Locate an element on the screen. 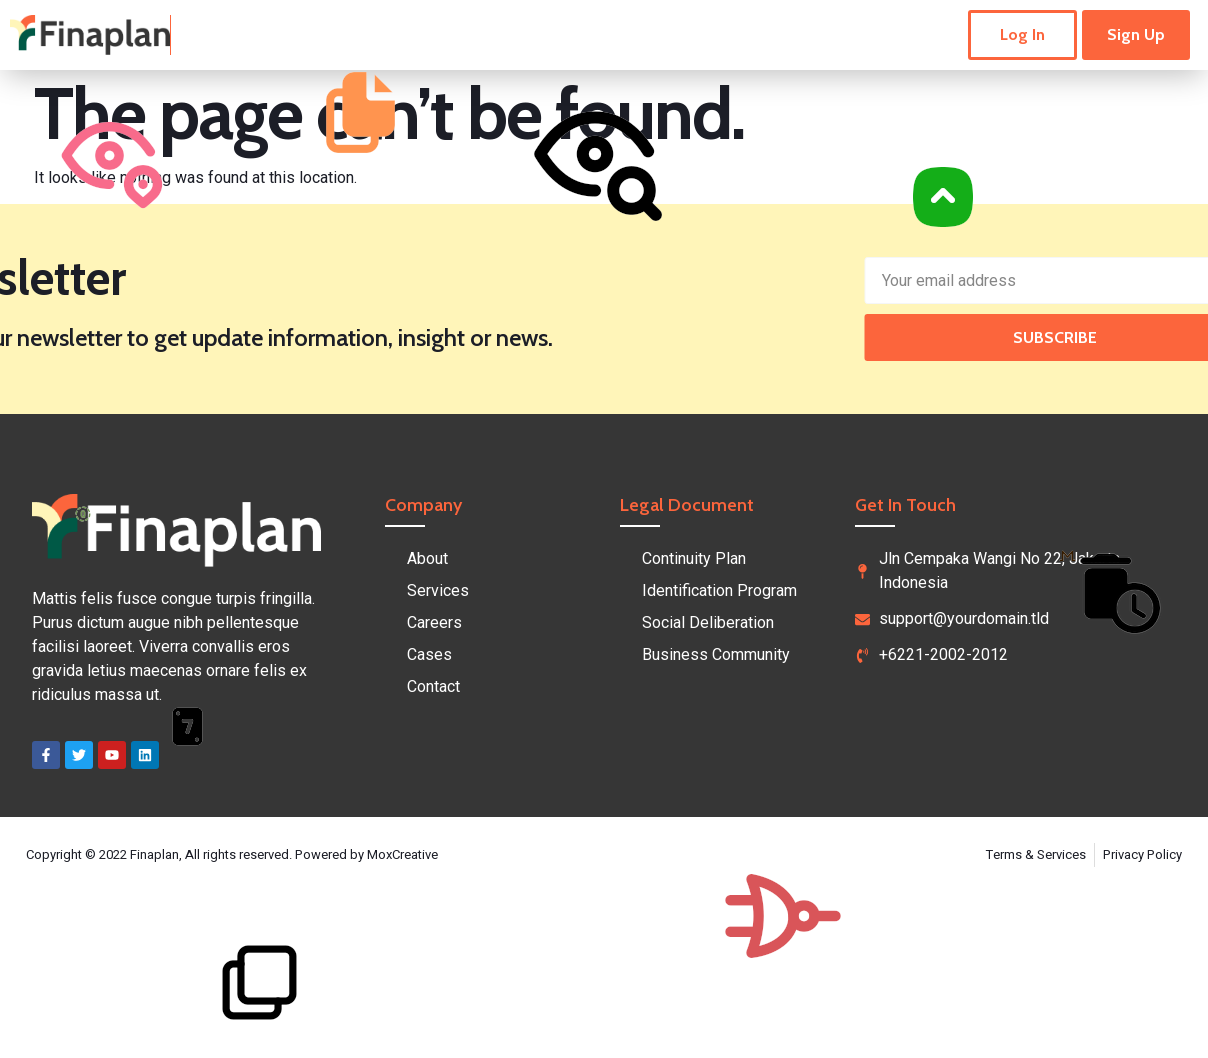 Image resolution: width=1208 pixels, height=1058 pixels. view monero cryptocurrency balance is located at coordinates (1067, 555).